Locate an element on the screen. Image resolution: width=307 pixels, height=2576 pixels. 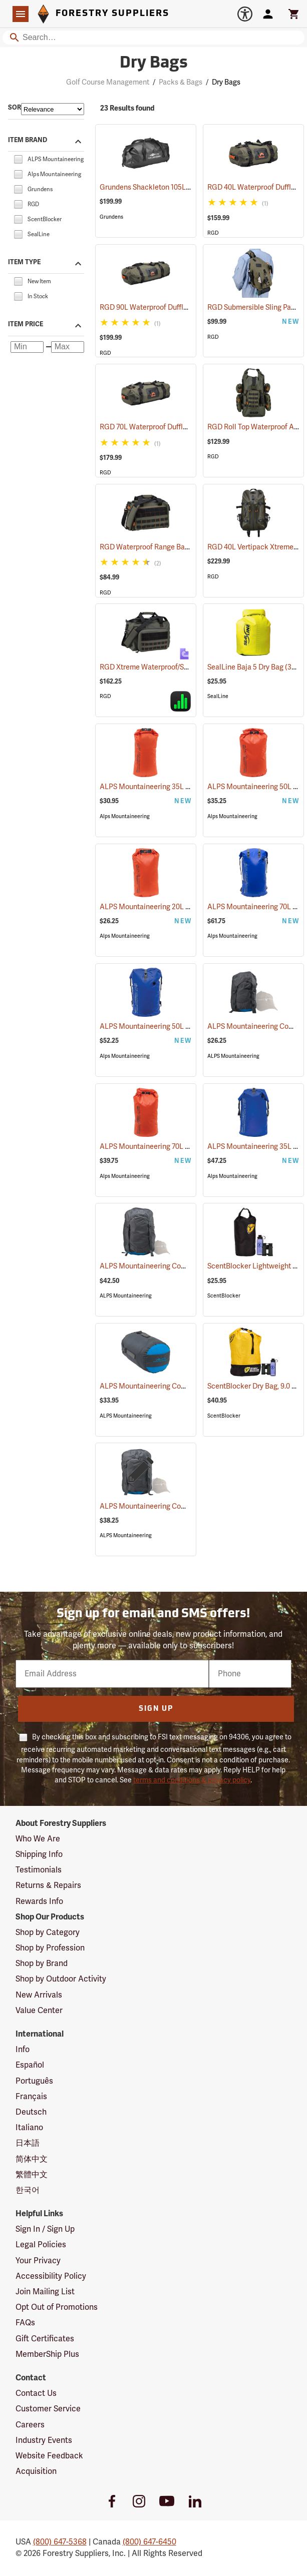
access office or productivity applications is located at coordinates (141, 1470).